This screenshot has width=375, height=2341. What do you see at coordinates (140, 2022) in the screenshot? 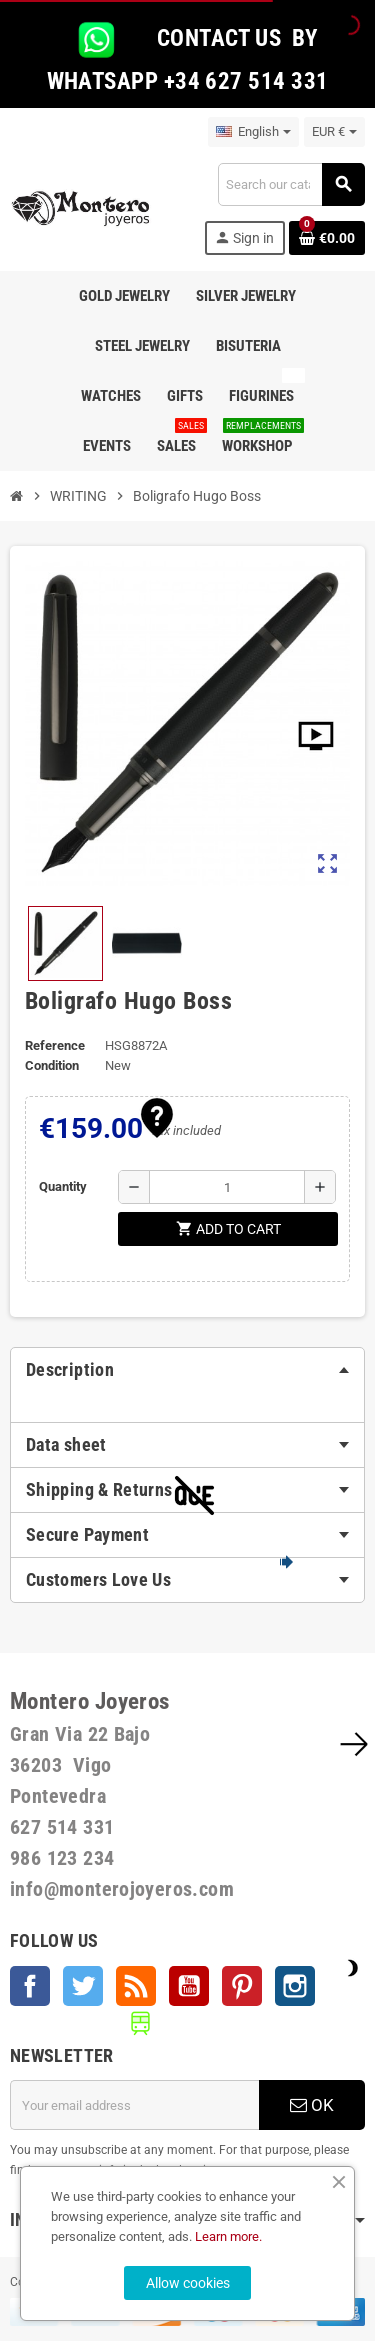
I see `access train schedules or rail services` at bounding box center [140, 2022].